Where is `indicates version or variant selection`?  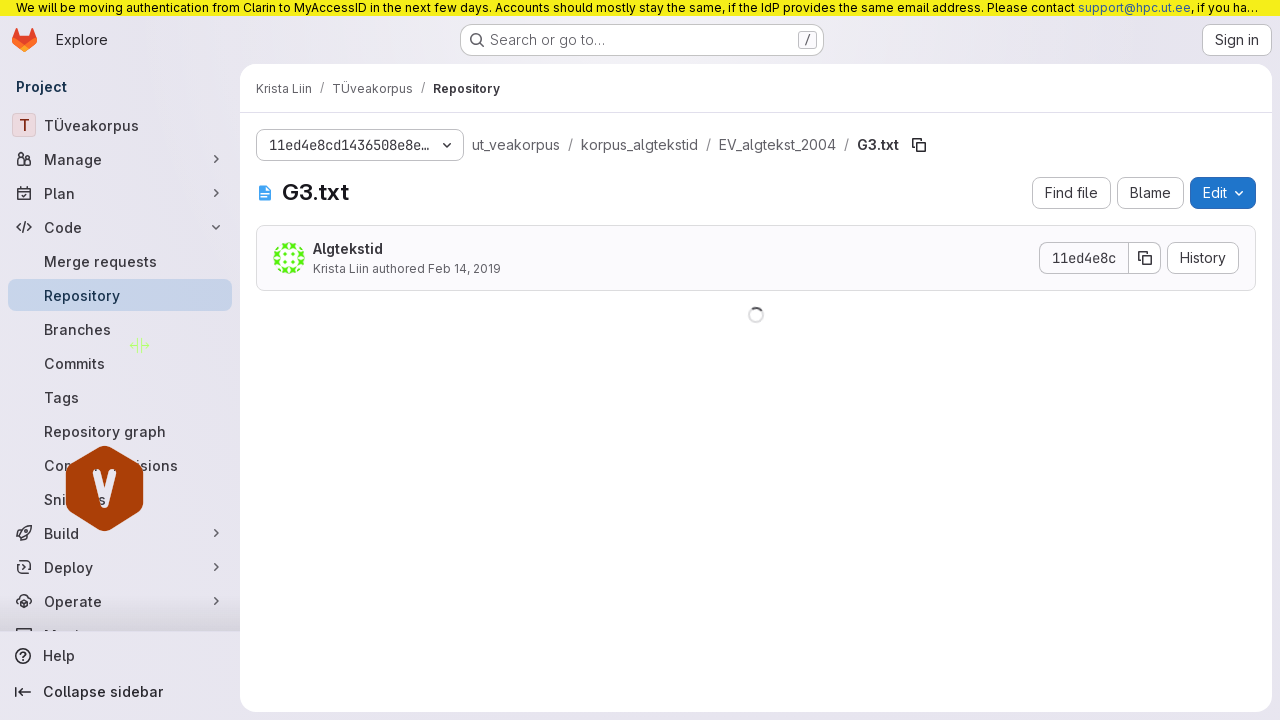
indicates version or variant selection is located at coordinates (104, 488).